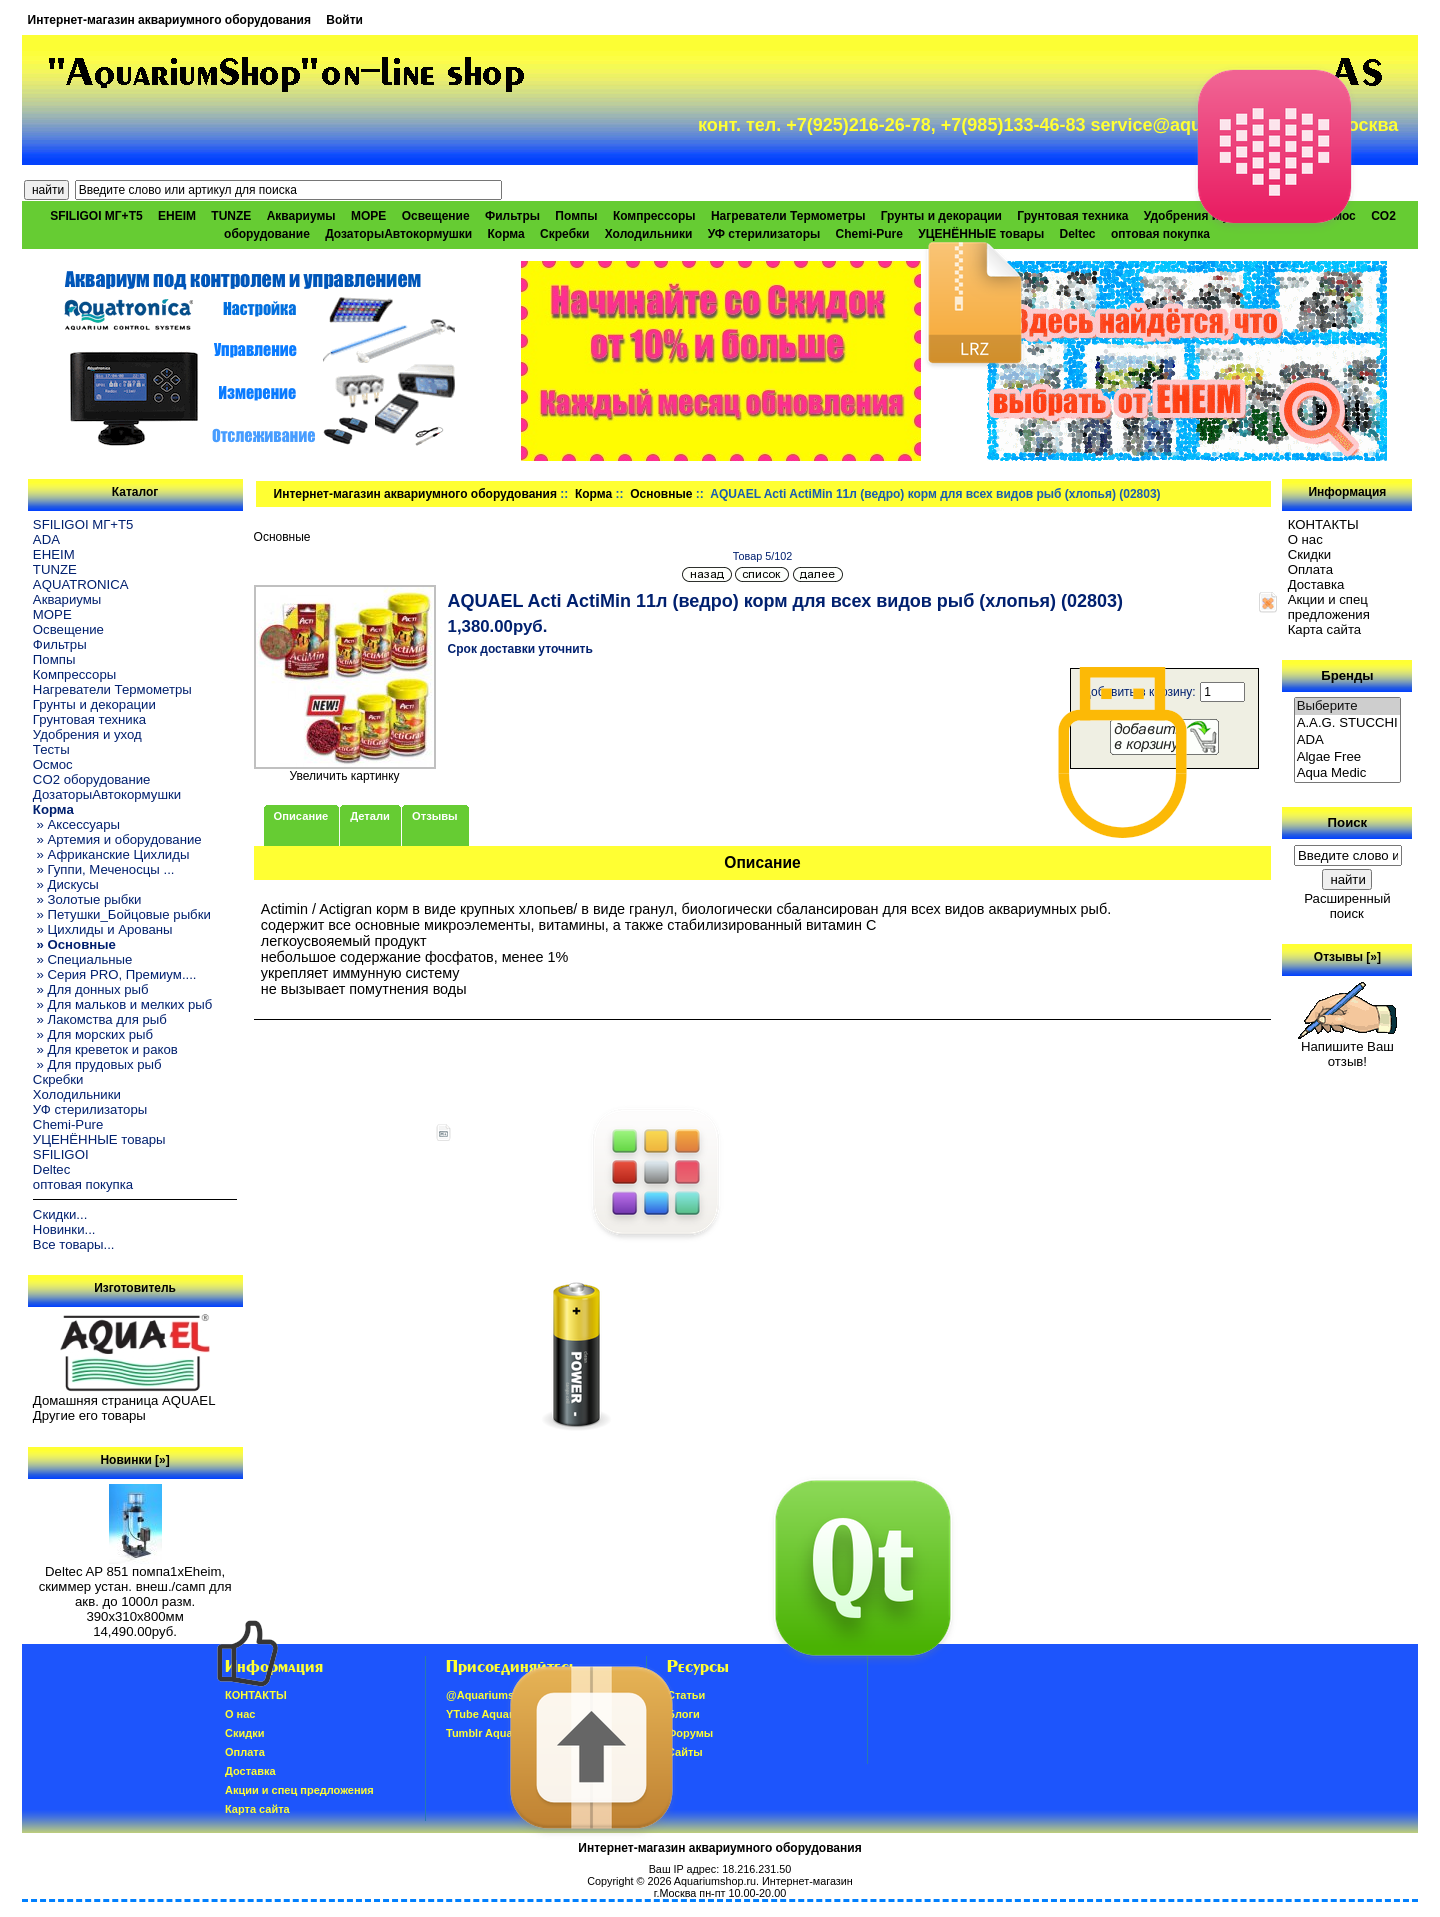 Image resolution: width=1440 pixels, height=1917 pixels. Describe the element at coordinates (591, 1750) in the screenshot. I see `system update package ready to install` at that location.